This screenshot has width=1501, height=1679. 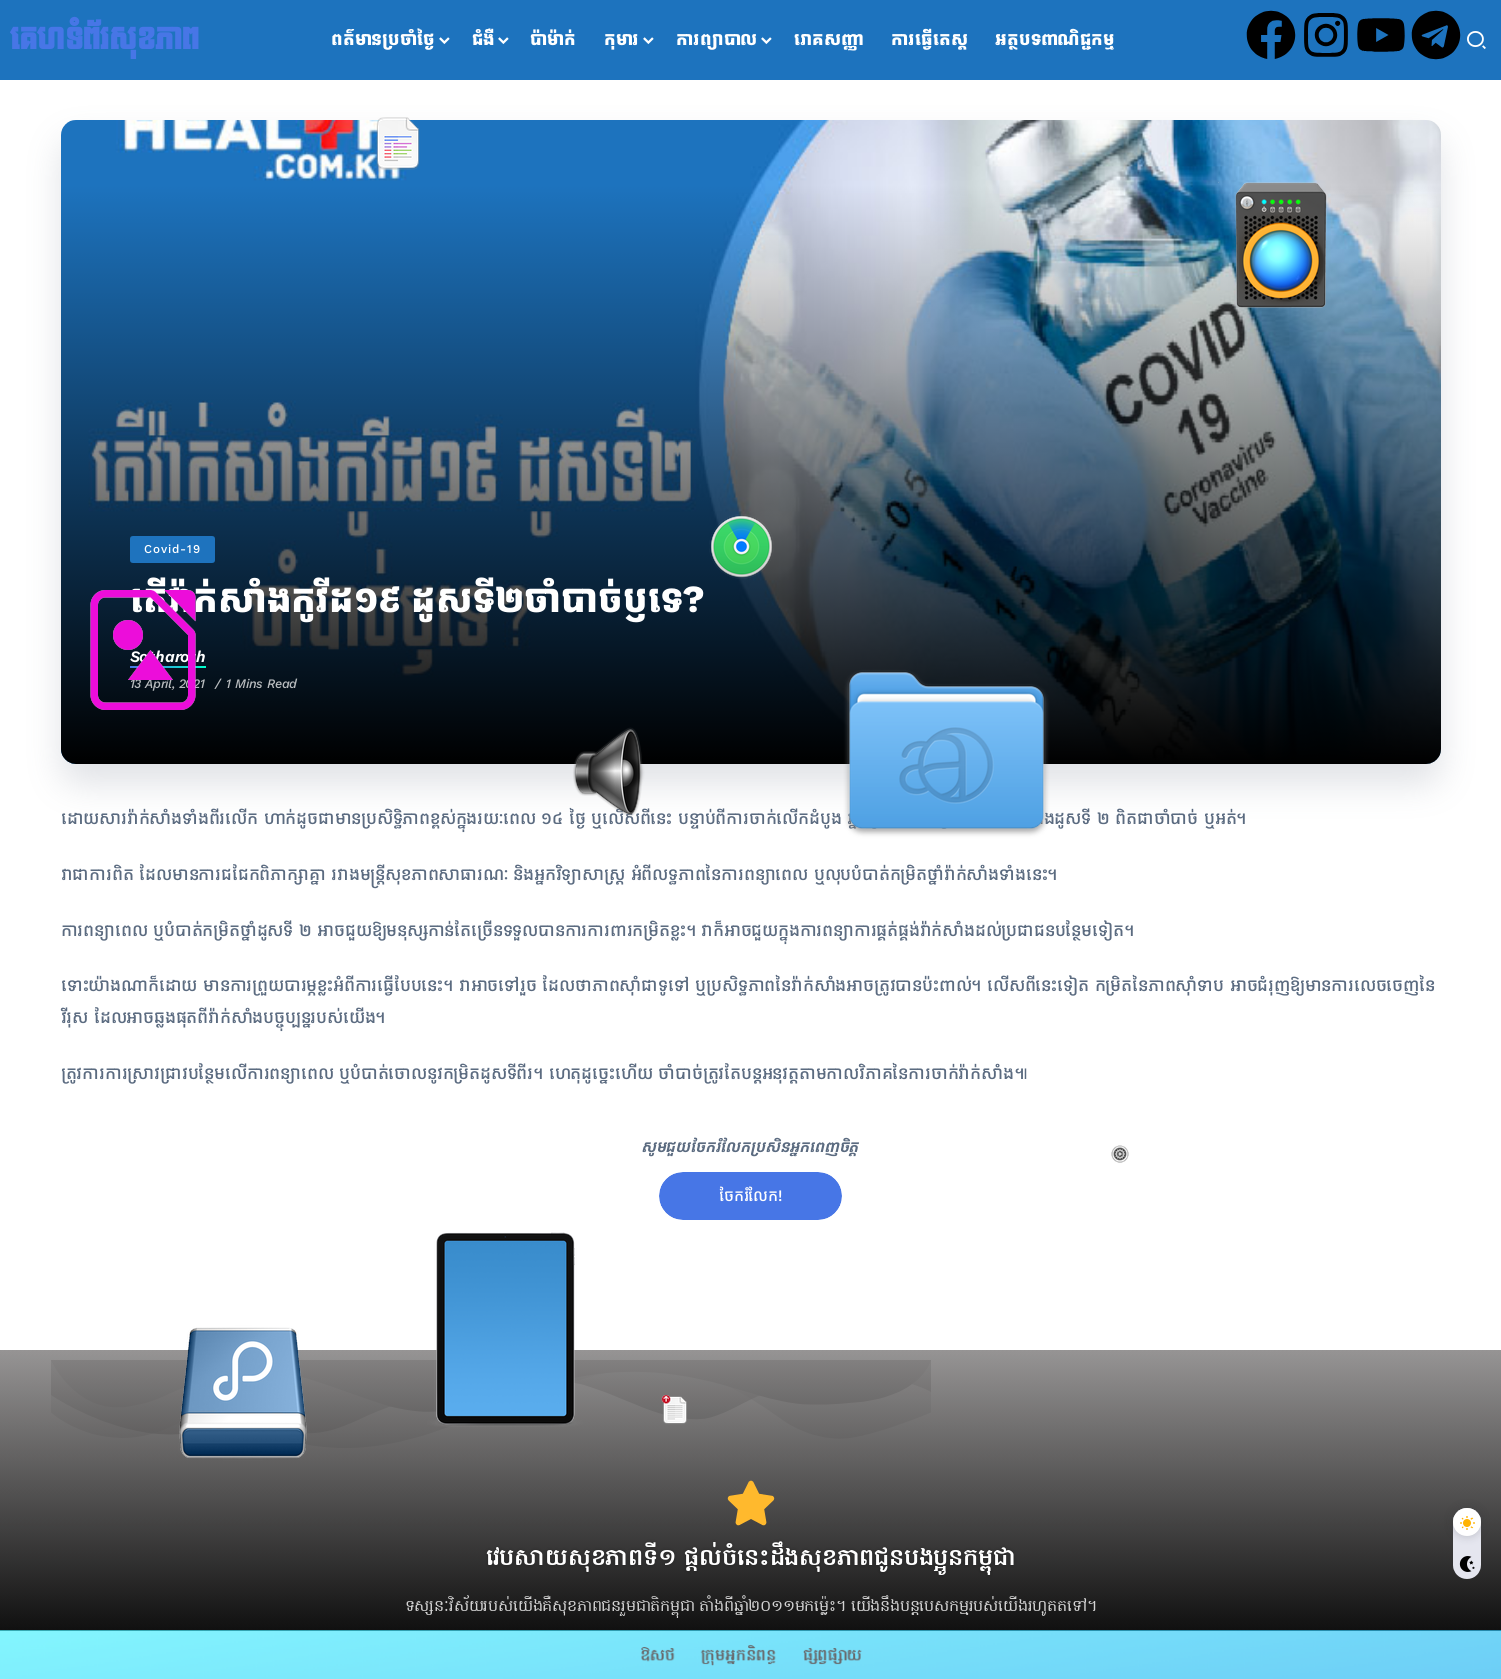 I want to click on access audio library in iMovie, so click(x=609, y=772).